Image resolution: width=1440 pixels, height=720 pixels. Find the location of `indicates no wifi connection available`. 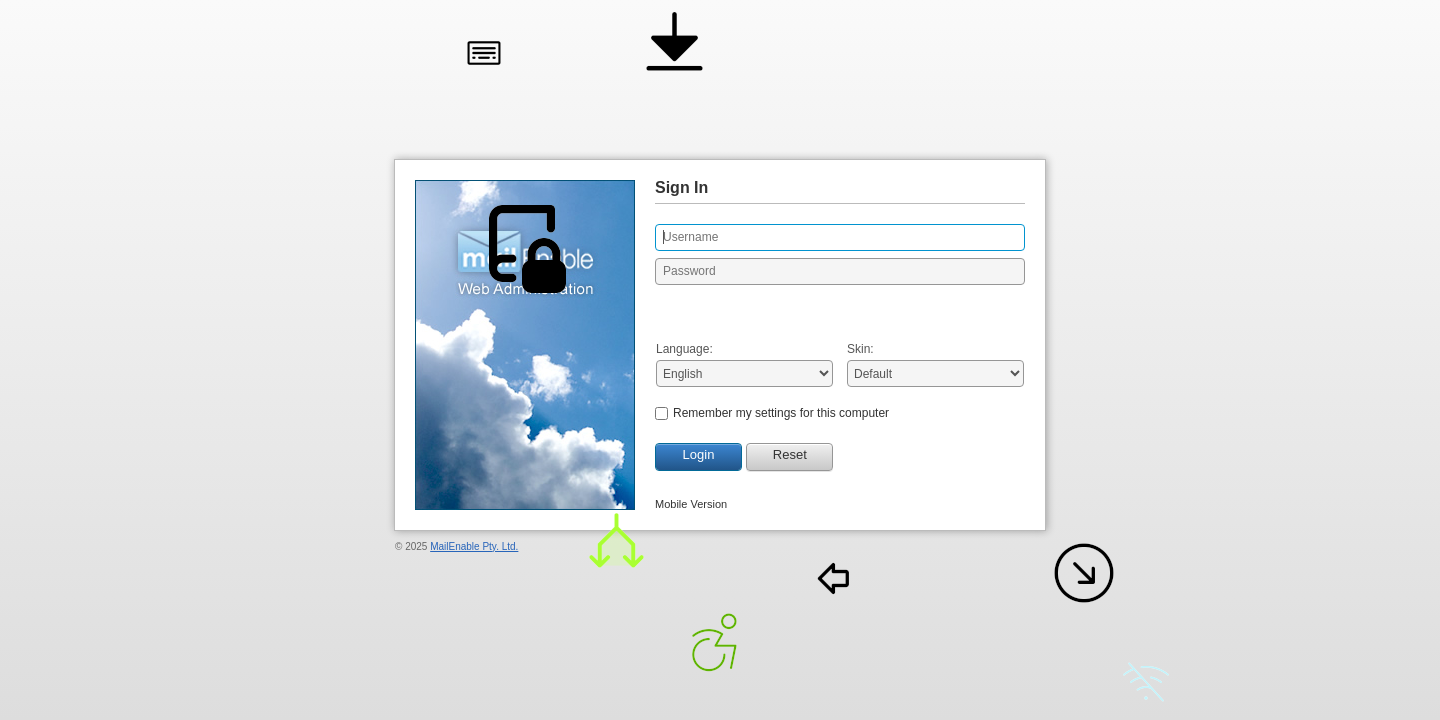

indicates no wifi connection available is located at coordinates (1146, 682).